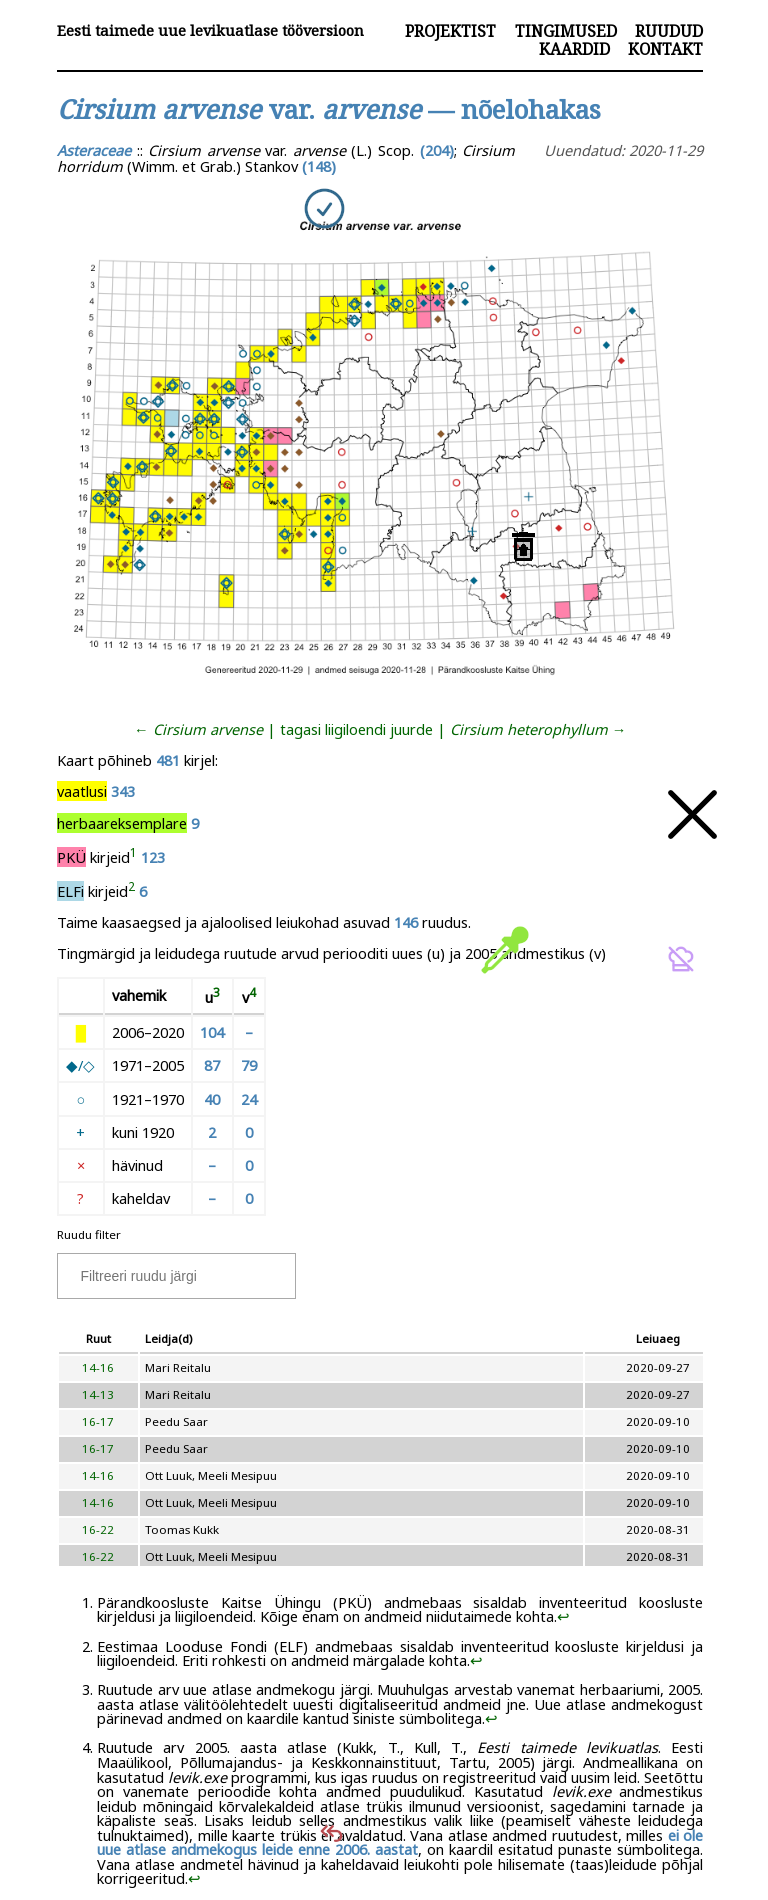  I want to click on disable cooking or recipe mode, so click(681, 959).